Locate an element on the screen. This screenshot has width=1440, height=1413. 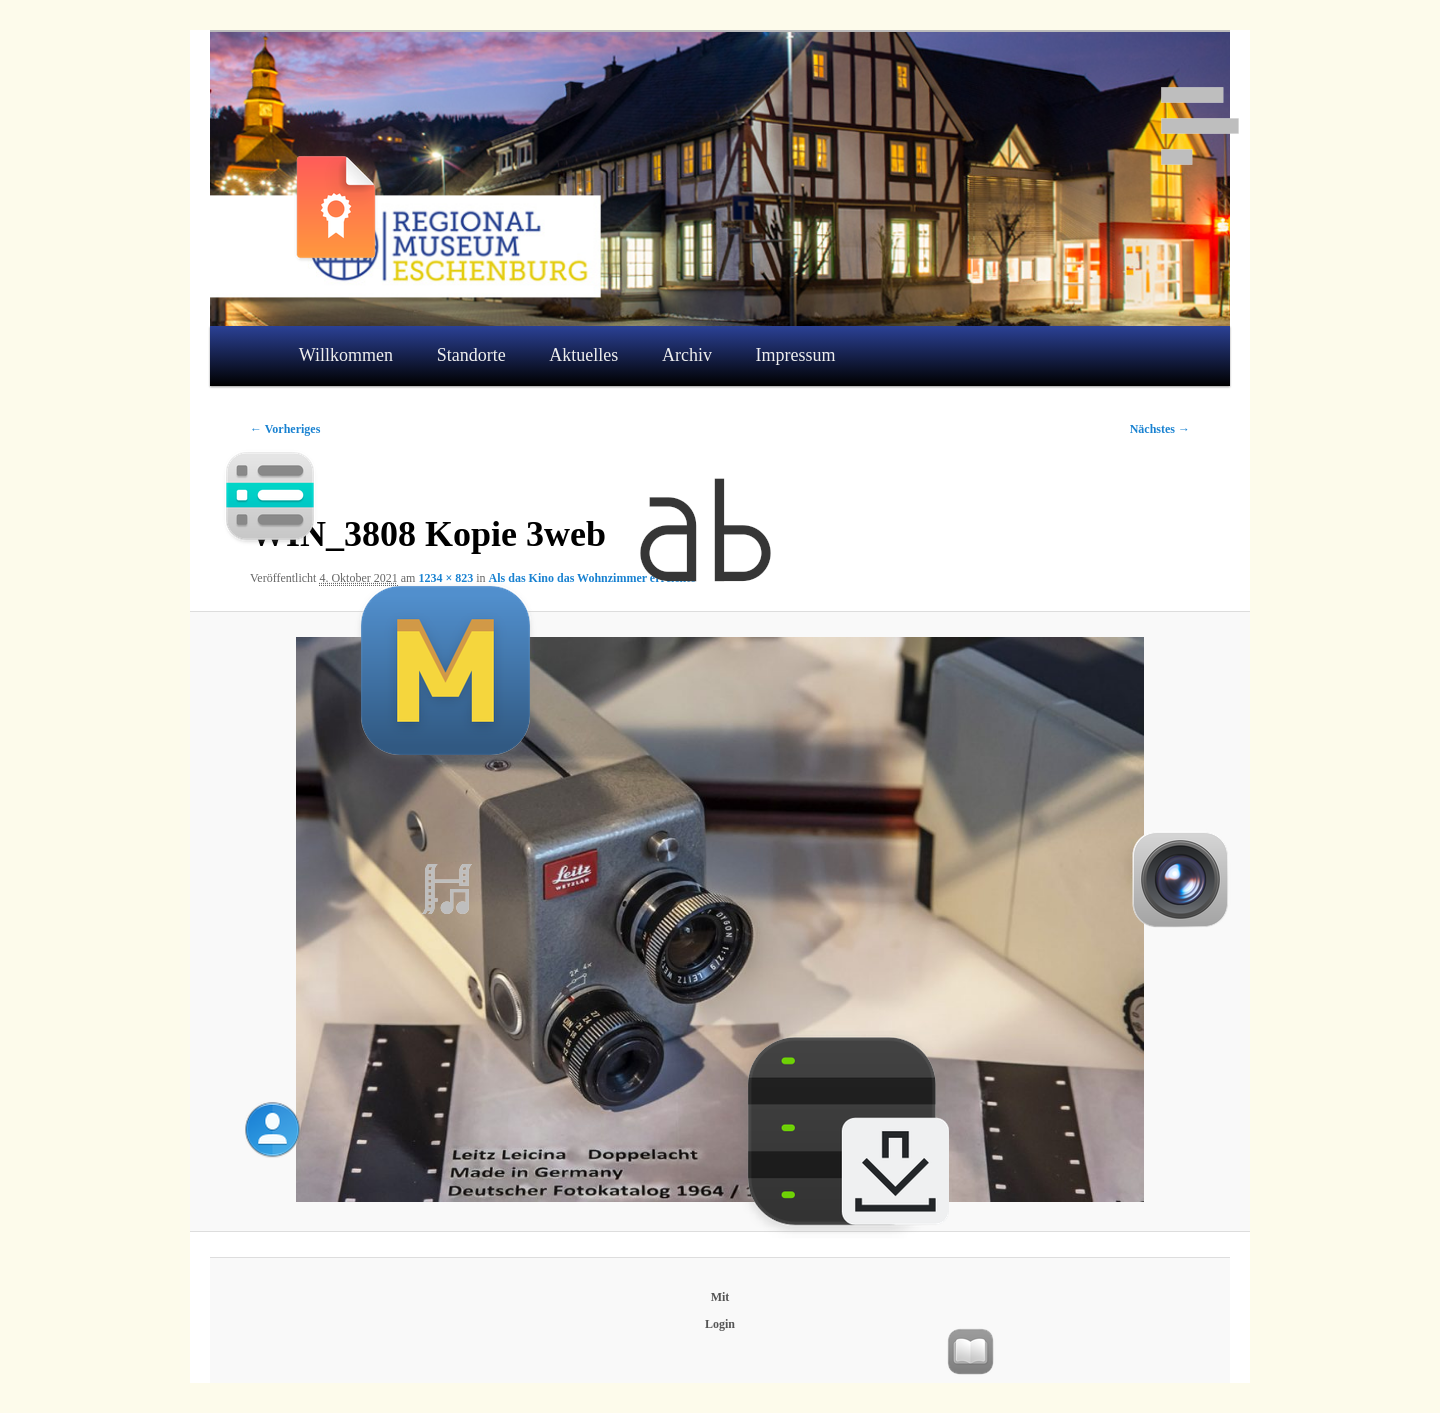
launch mullvad browser app is located at coordinates (445, 670).